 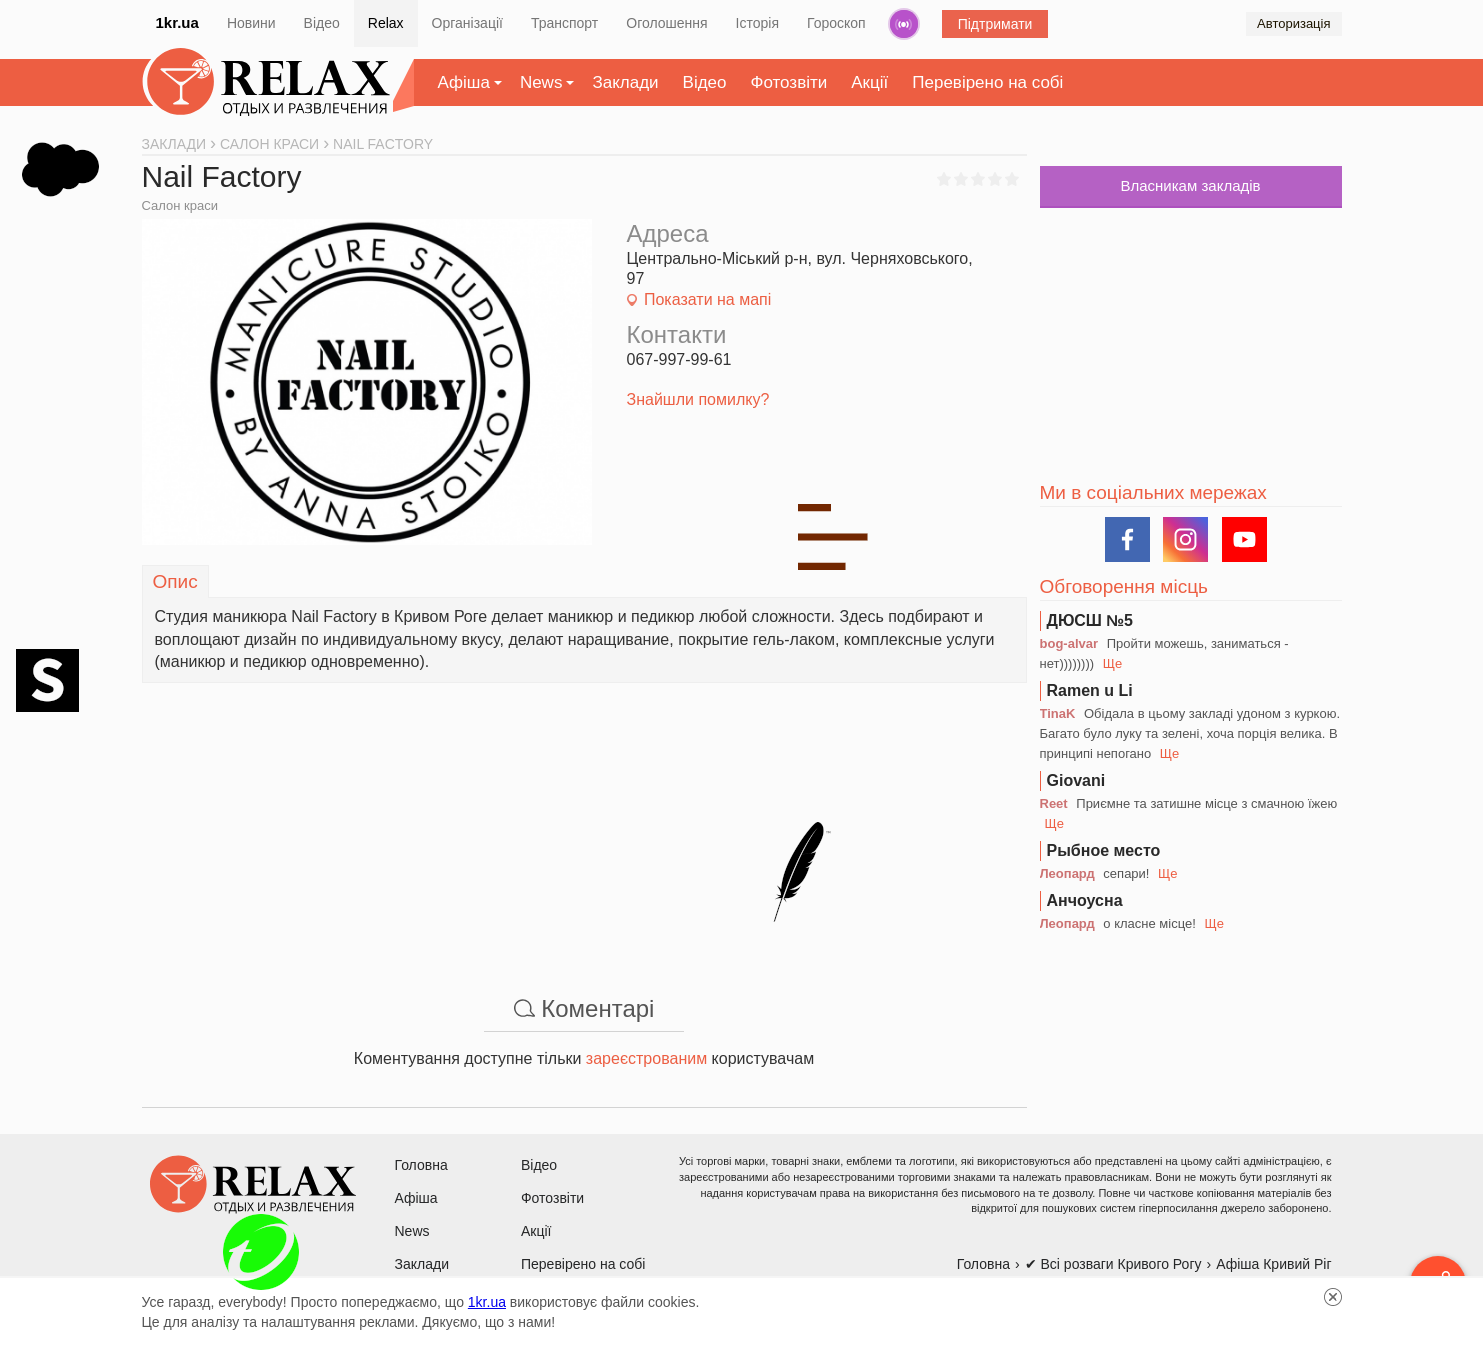 I want to click on open Salesforce CRM app, so click(x=60, y=169).